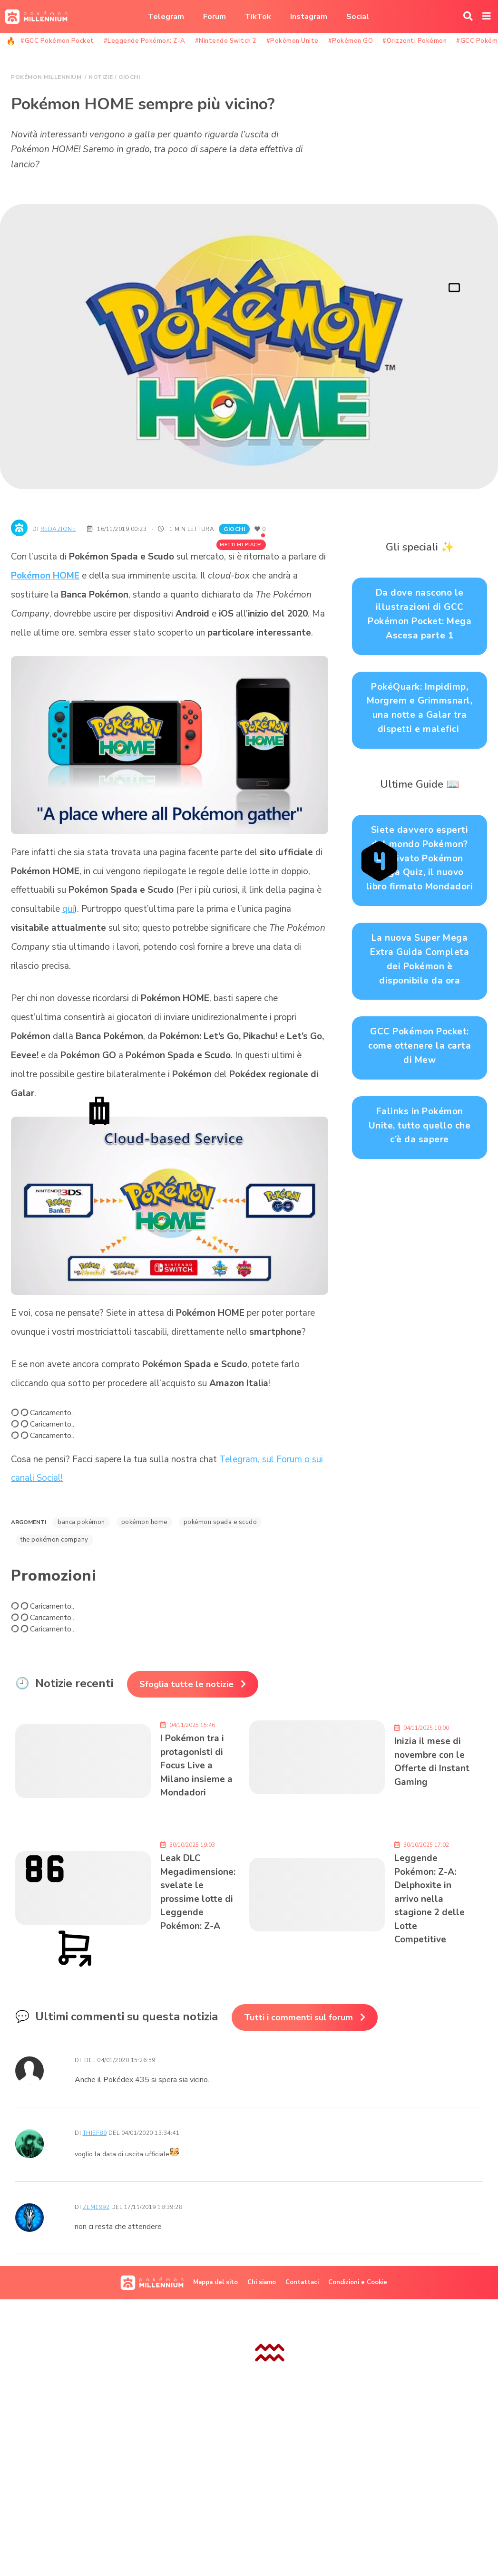 Image resolution: width=498 pixels, height=2576 pixels. I want to click on step 4 in a multi-step process, so click(379, 861).